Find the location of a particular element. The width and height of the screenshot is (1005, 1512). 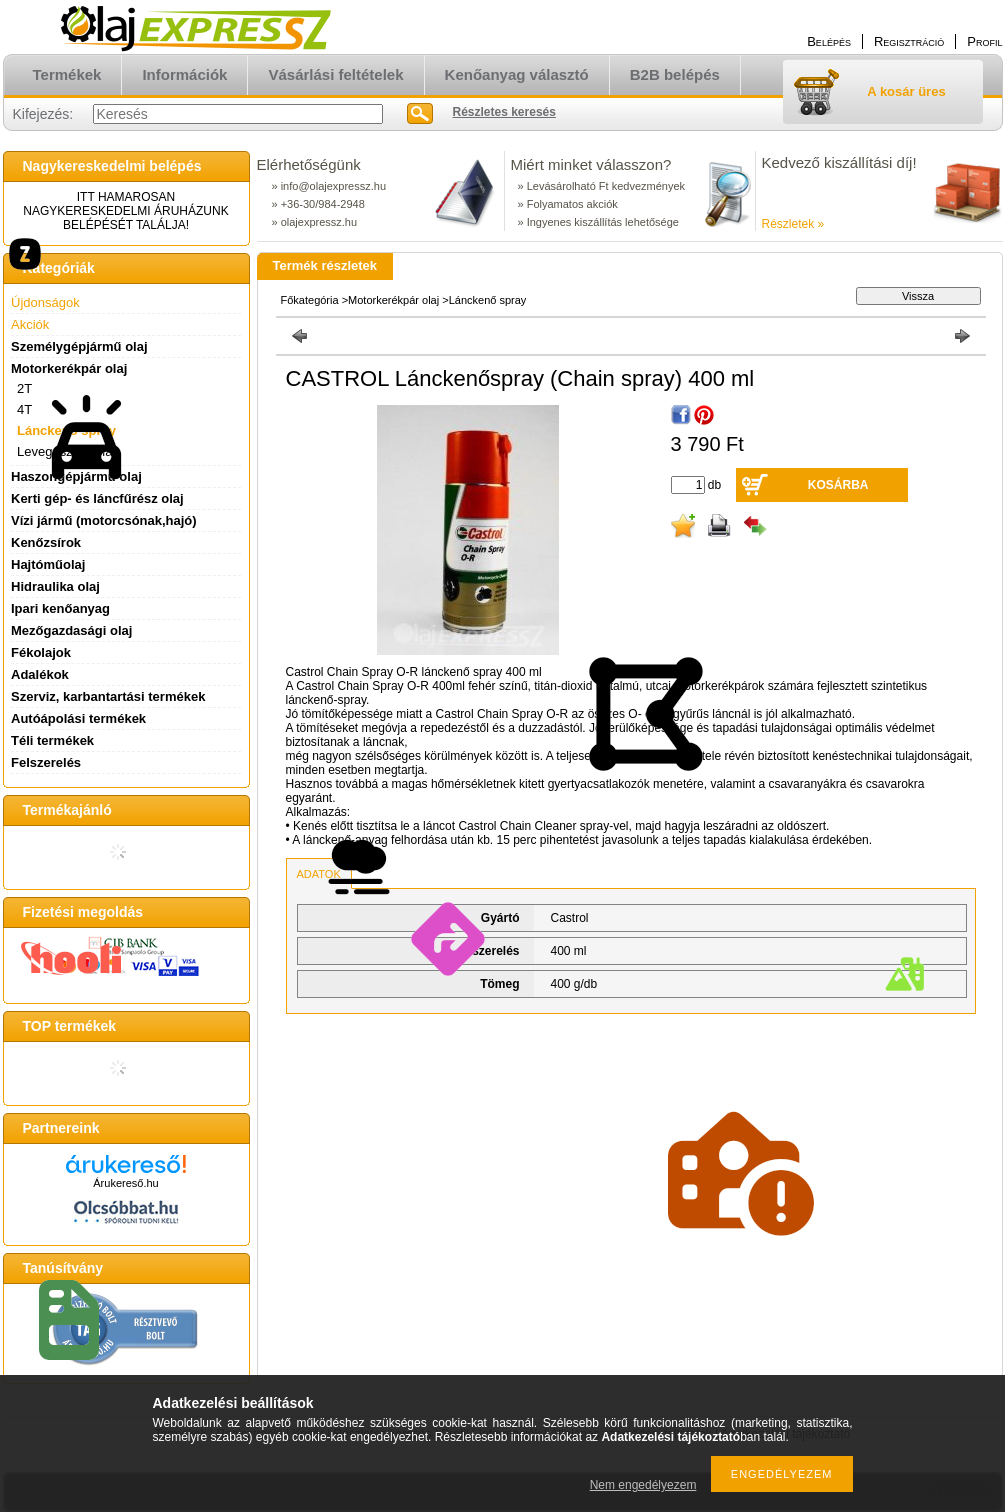

explore outdoor and urban destinations is located at coordinates (905, 974).